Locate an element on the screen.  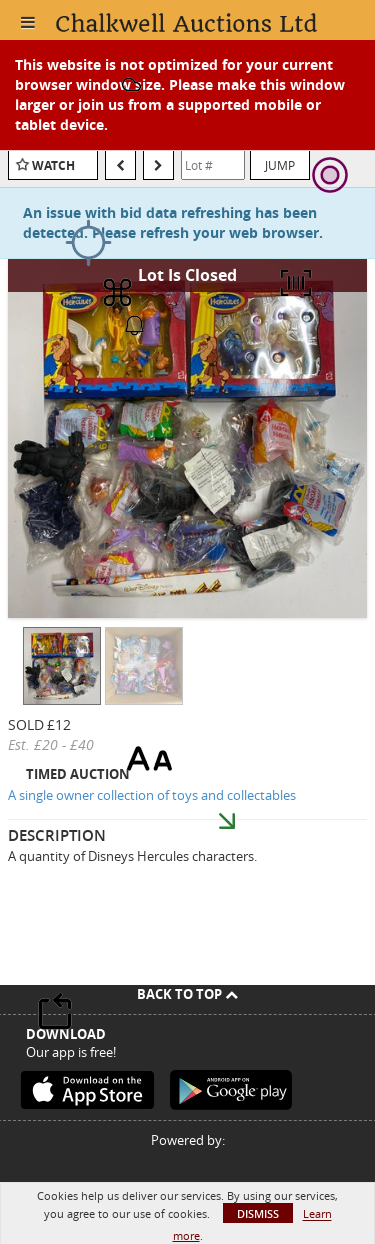
select a single option from a list is located at coordinates (330, 175).